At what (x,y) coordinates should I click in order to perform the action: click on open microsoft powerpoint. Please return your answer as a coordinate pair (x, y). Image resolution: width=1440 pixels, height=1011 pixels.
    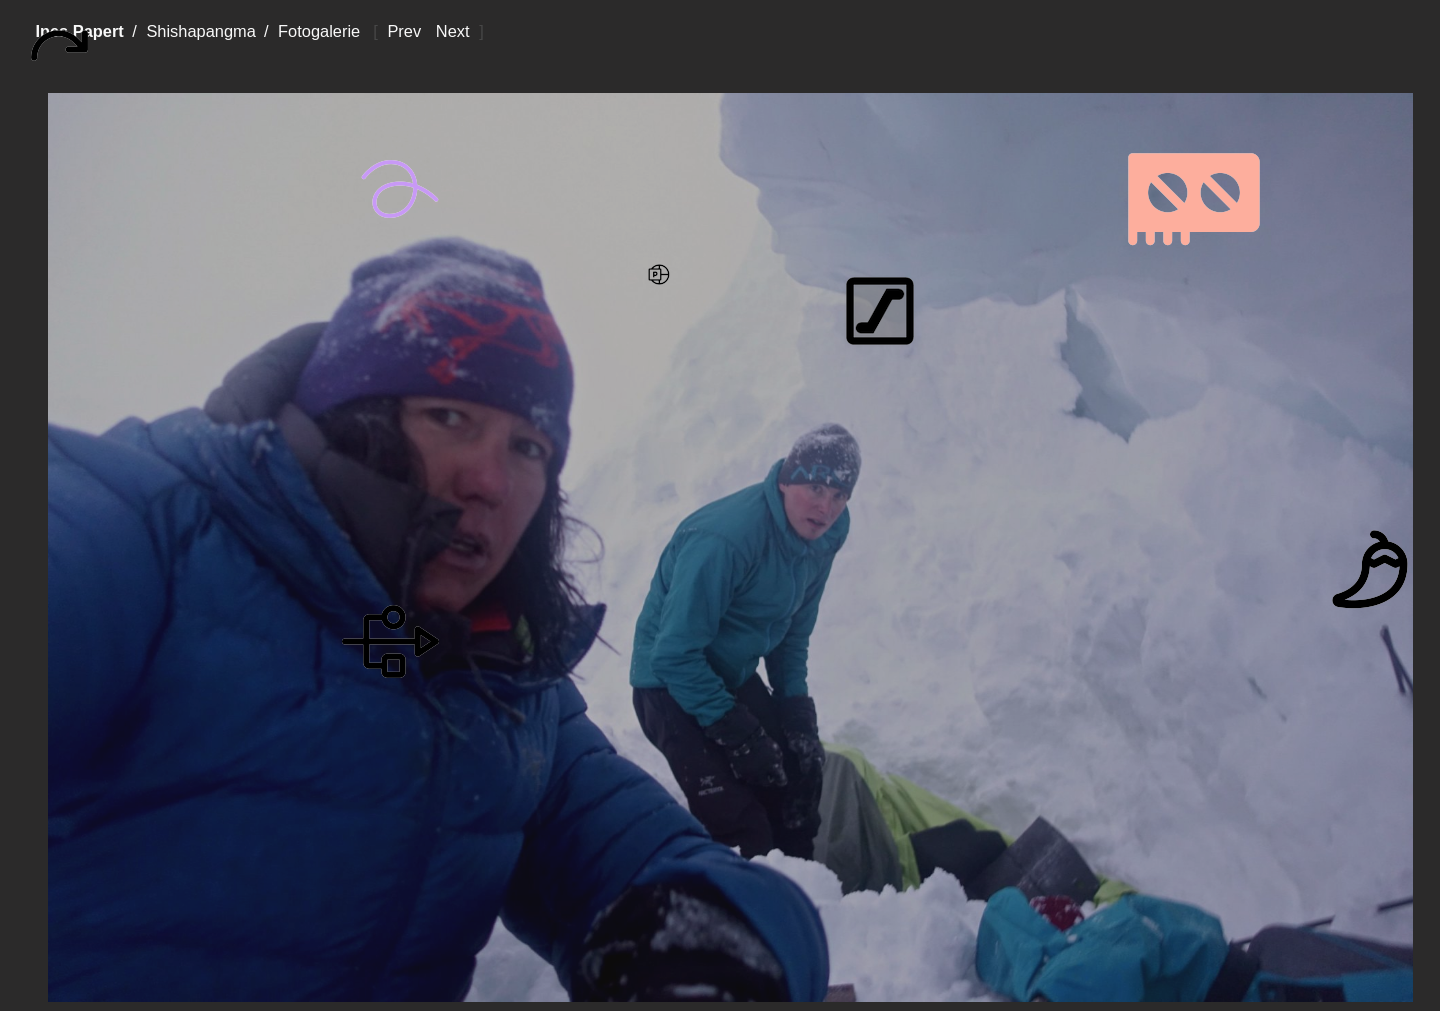
    Looking at the image, I should click on (658, 274).